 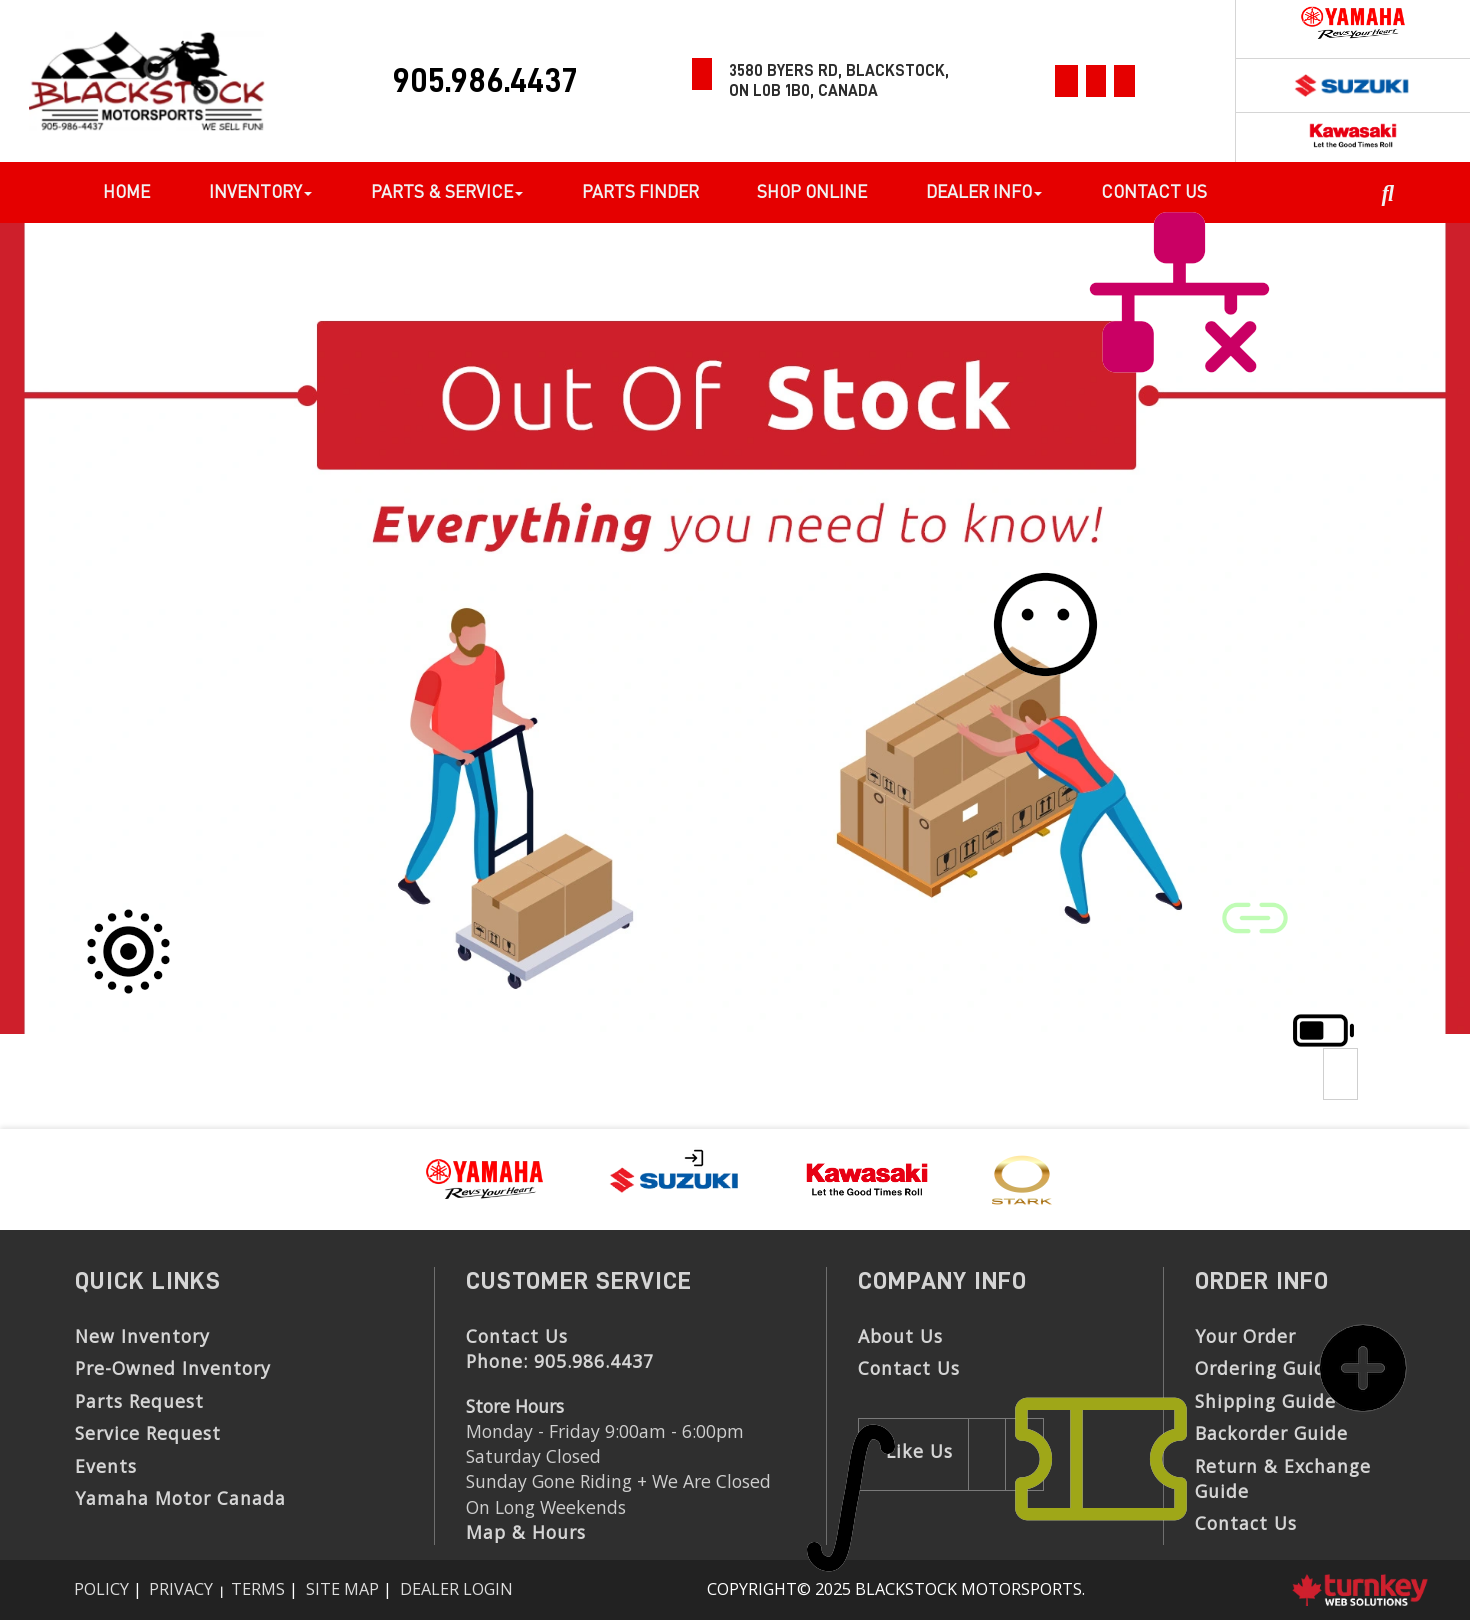 What do you see at coordinates (1179, 295) in the screenshot?
I see `network connection failed or unavailable` at bounding box center [1179, 295].